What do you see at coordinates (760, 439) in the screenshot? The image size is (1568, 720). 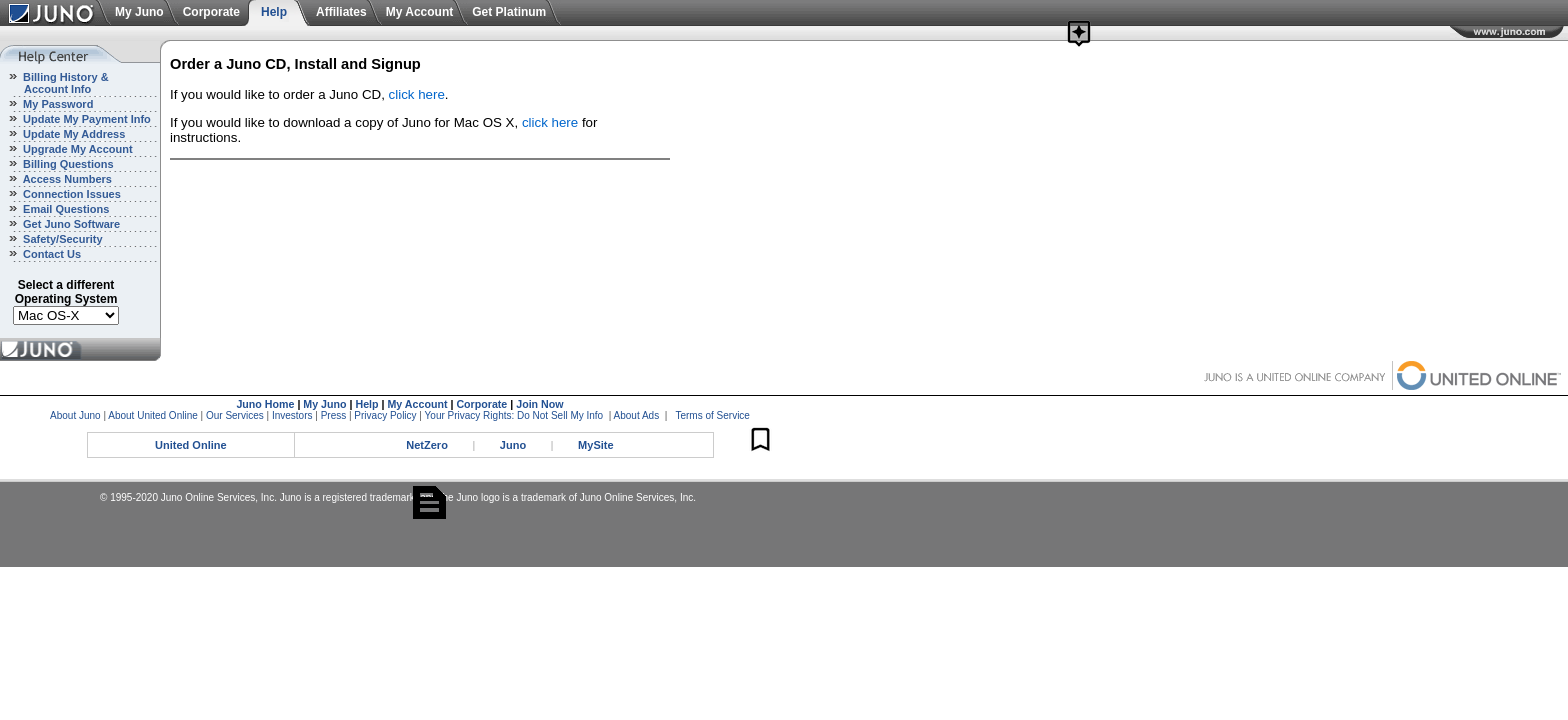 I see `save this item for later` at bounding box center [760, 439].